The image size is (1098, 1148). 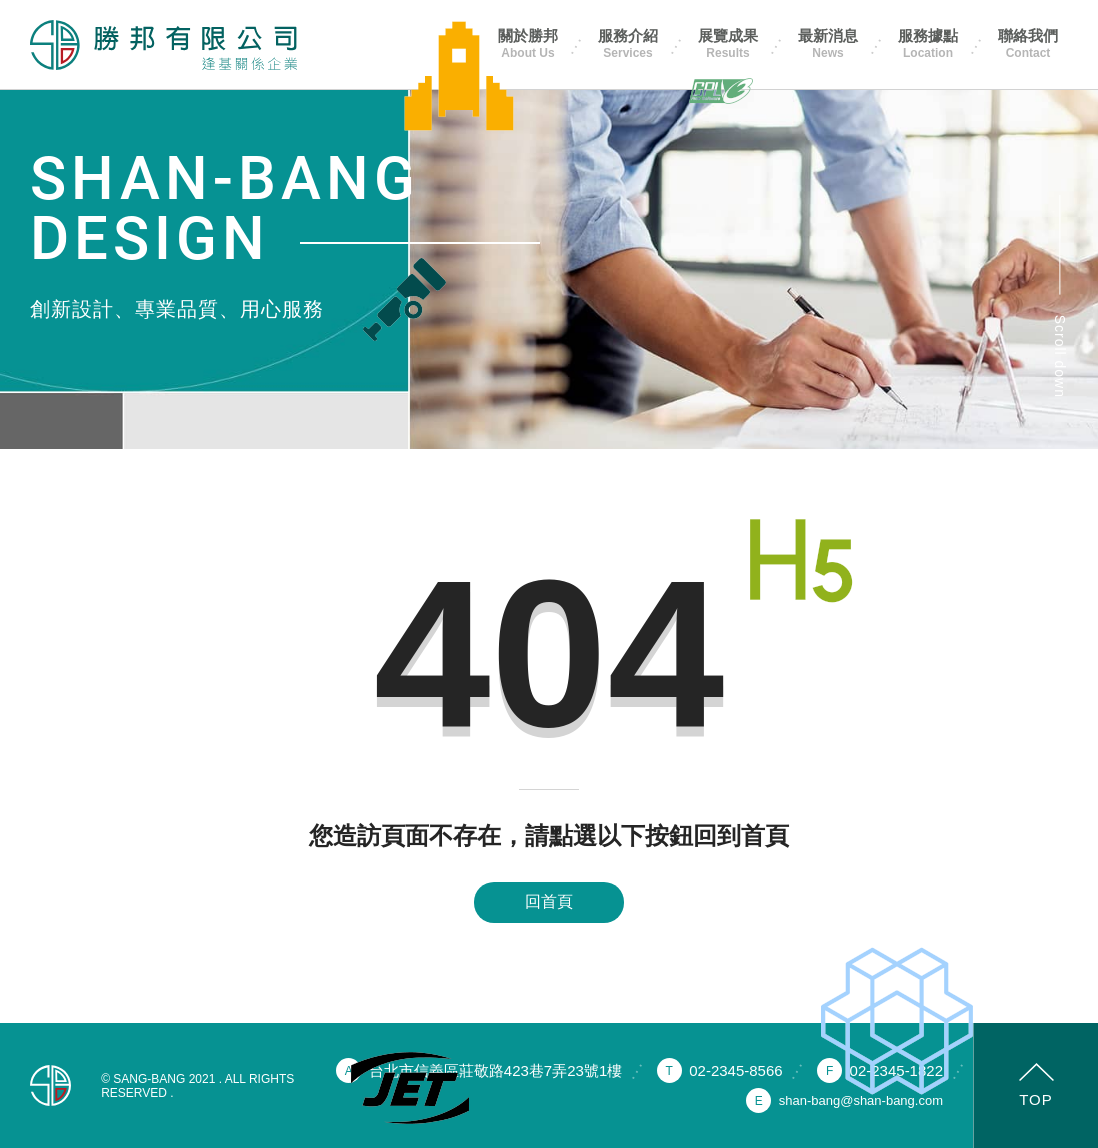 What do you see at coordinates (897, 1021) in the screenshot?
I see `OpenAI Gym logo` at bounding box center [897, 1021].